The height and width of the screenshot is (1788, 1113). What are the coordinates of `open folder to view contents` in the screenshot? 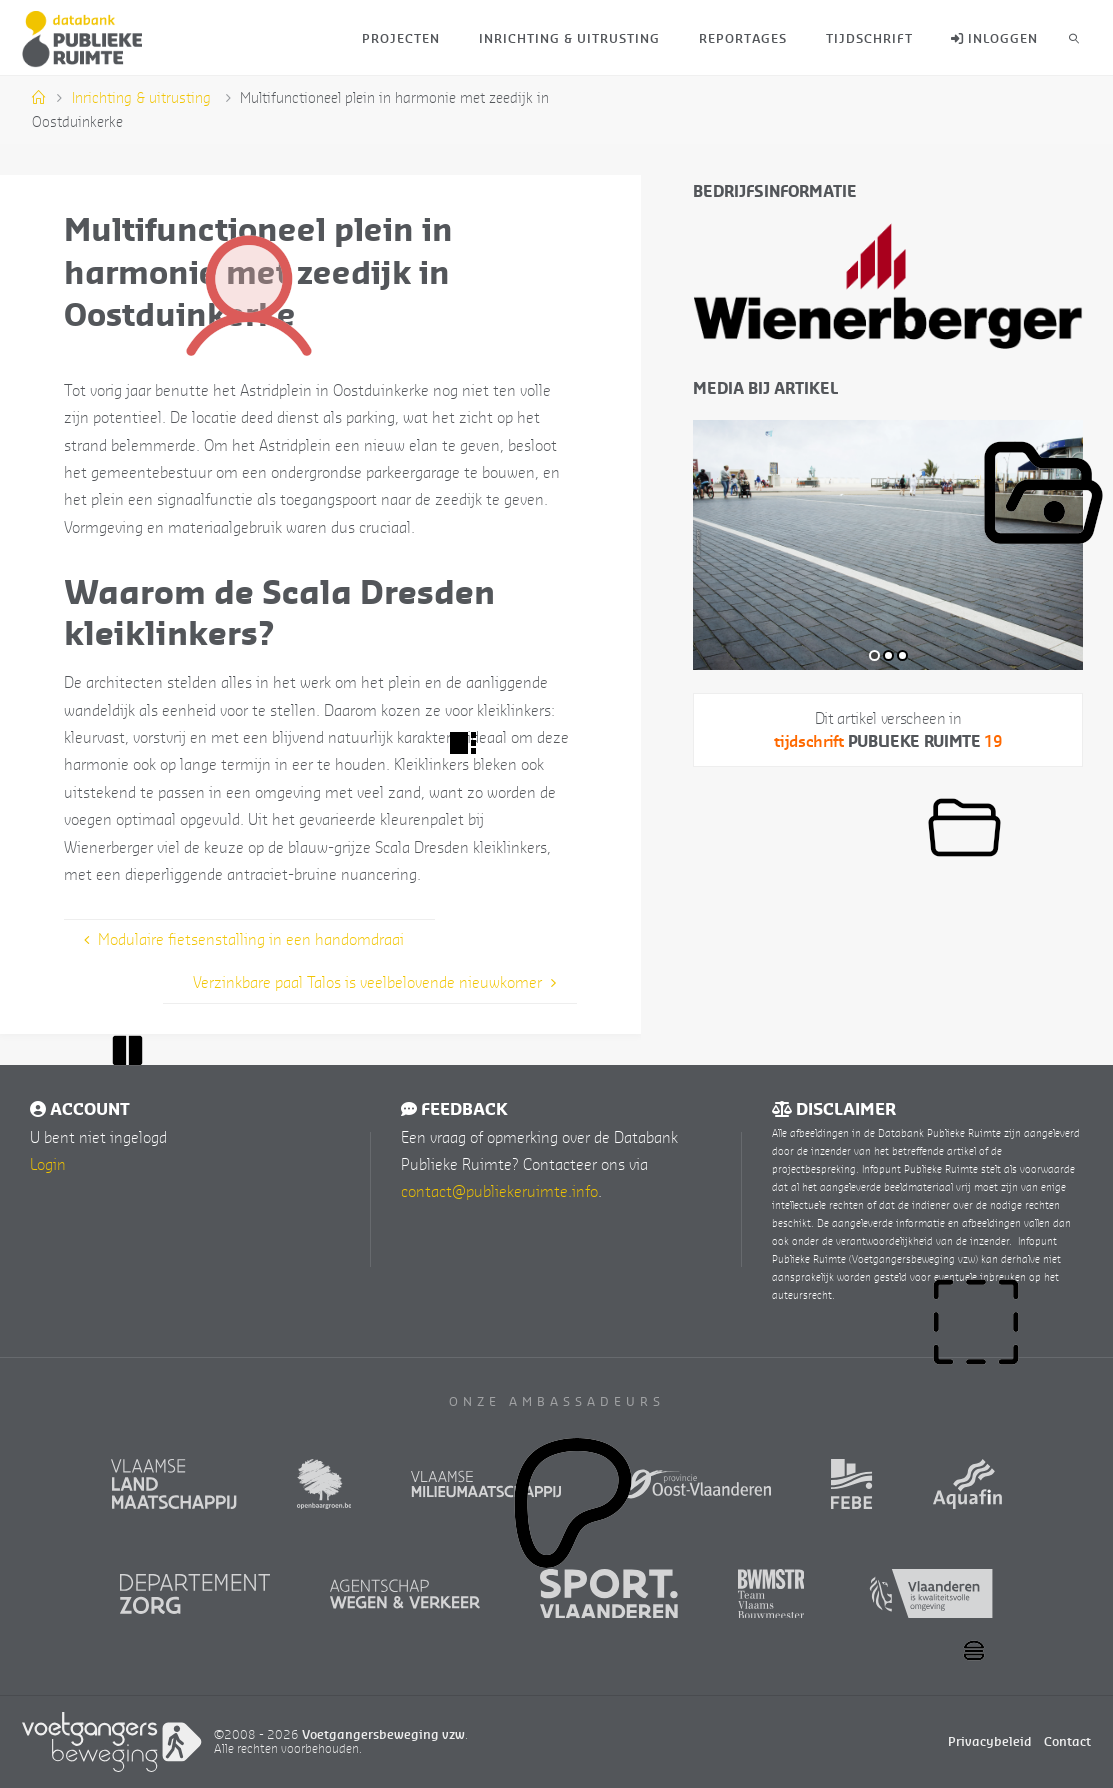 It's located at (964, 827).